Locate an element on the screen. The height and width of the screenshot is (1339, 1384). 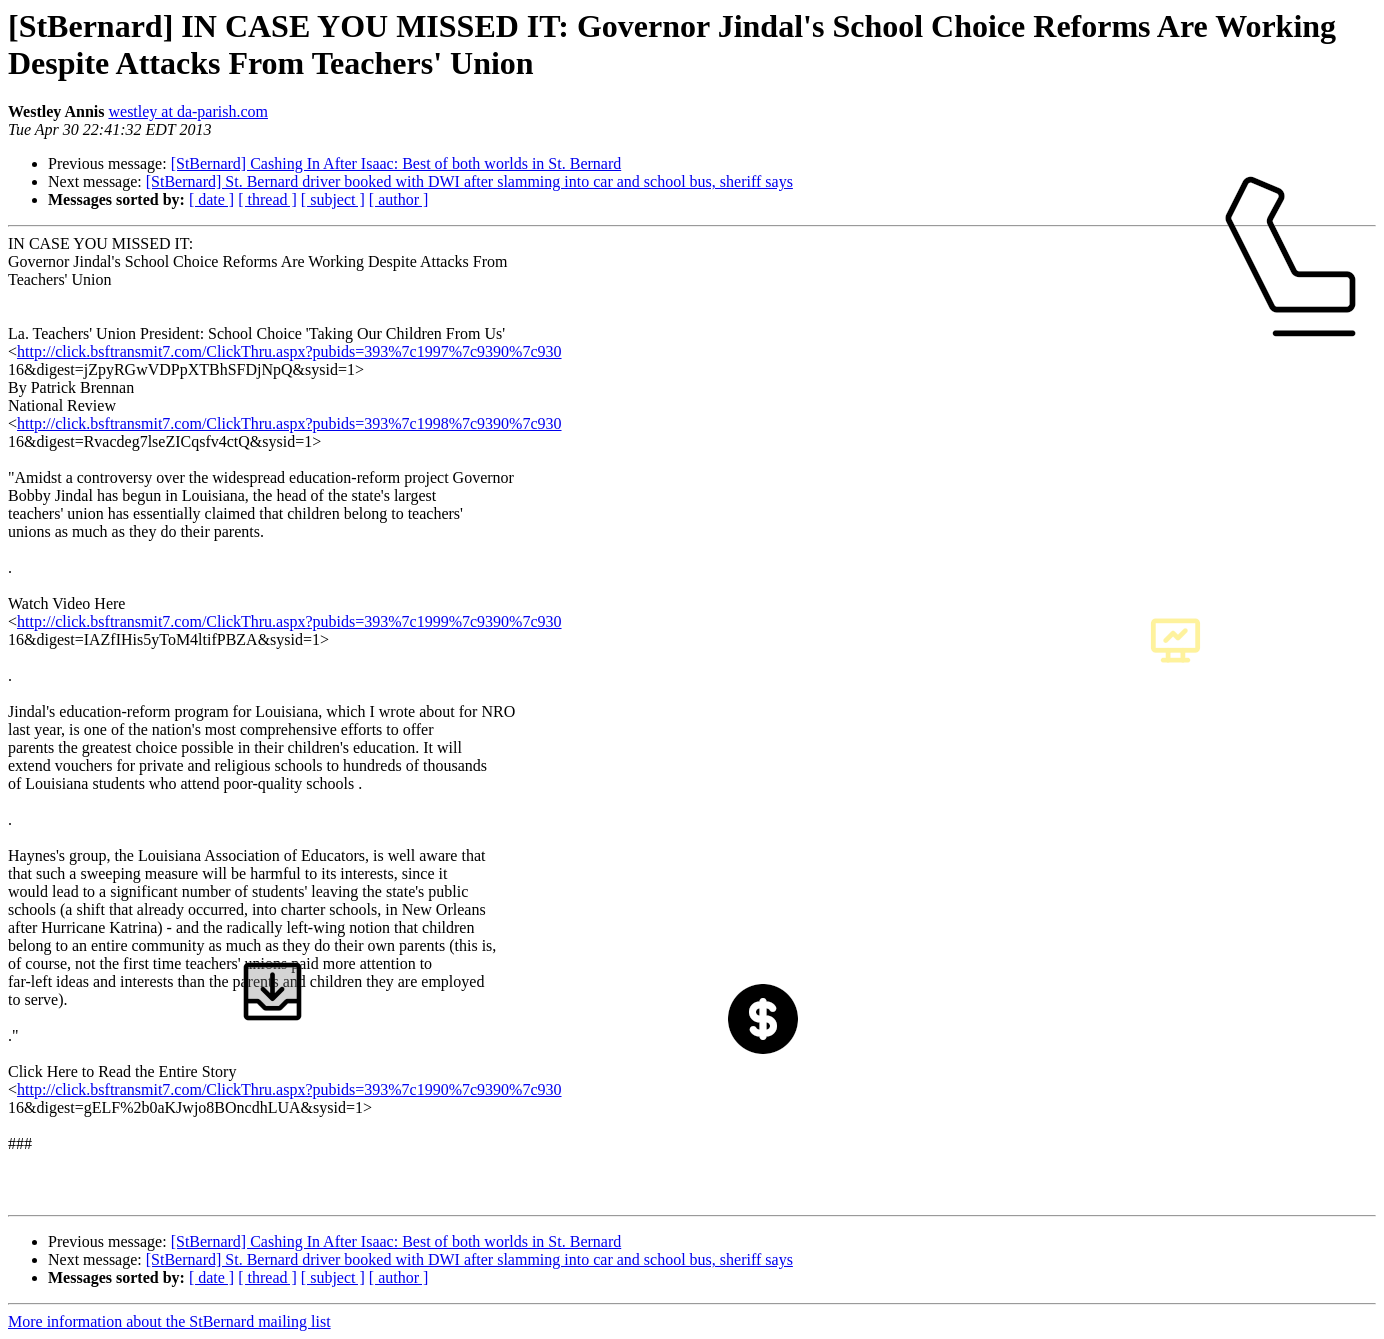
view your account balance is located at coordinates (763, 1019).